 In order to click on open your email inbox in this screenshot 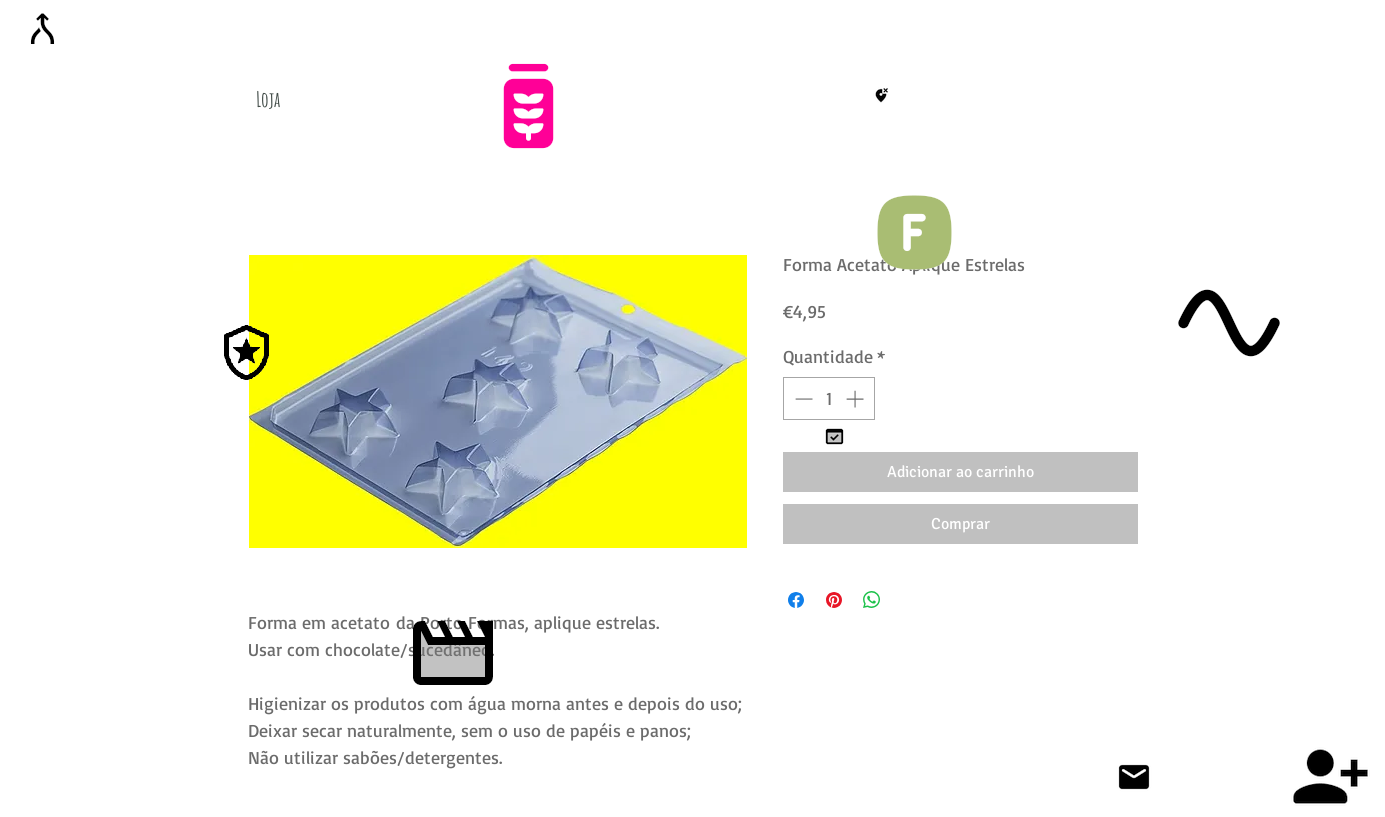, I will do `click(1134, 777)`.